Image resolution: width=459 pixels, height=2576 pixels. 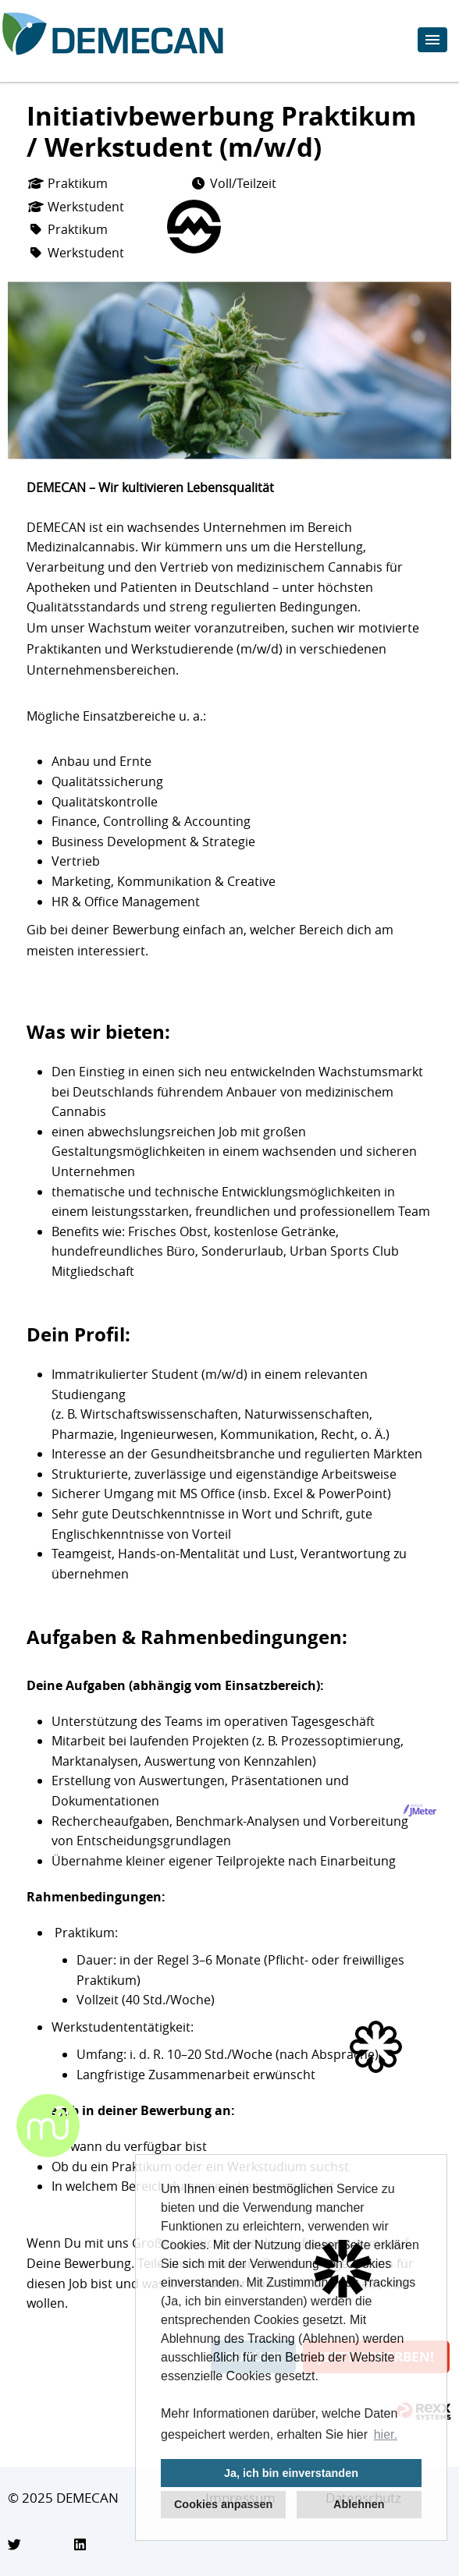 What do you see at coordinates (343, 2269) in the screenshot?
I see `JSON Web Tokens (JWT) technology or integration` at bounding box center [343, 2269].